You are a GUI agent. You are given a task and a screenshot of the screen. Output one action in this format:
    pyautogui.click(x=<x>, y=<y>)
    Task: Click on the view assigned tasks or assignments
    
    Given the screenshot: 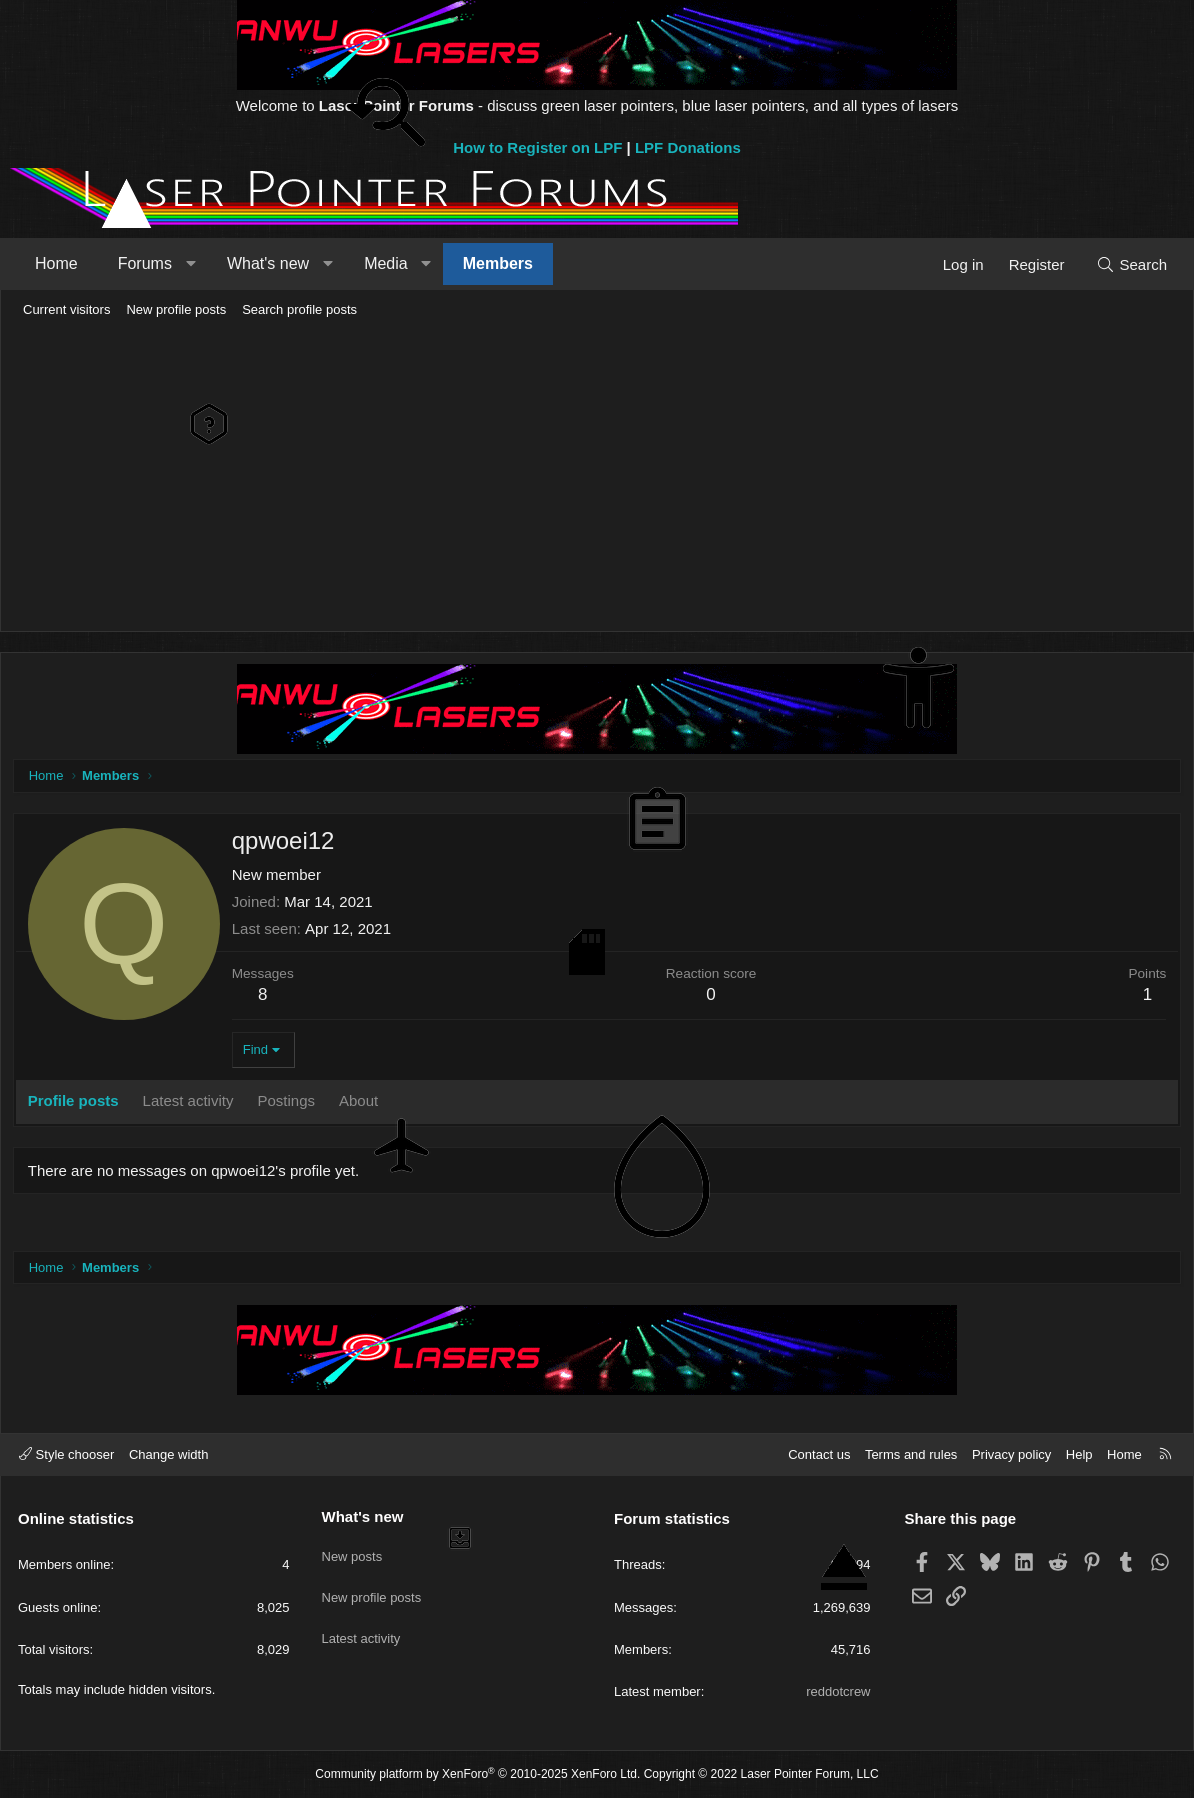 What is the action you would take?
    pyautogui.click(x=657, y=821)
    